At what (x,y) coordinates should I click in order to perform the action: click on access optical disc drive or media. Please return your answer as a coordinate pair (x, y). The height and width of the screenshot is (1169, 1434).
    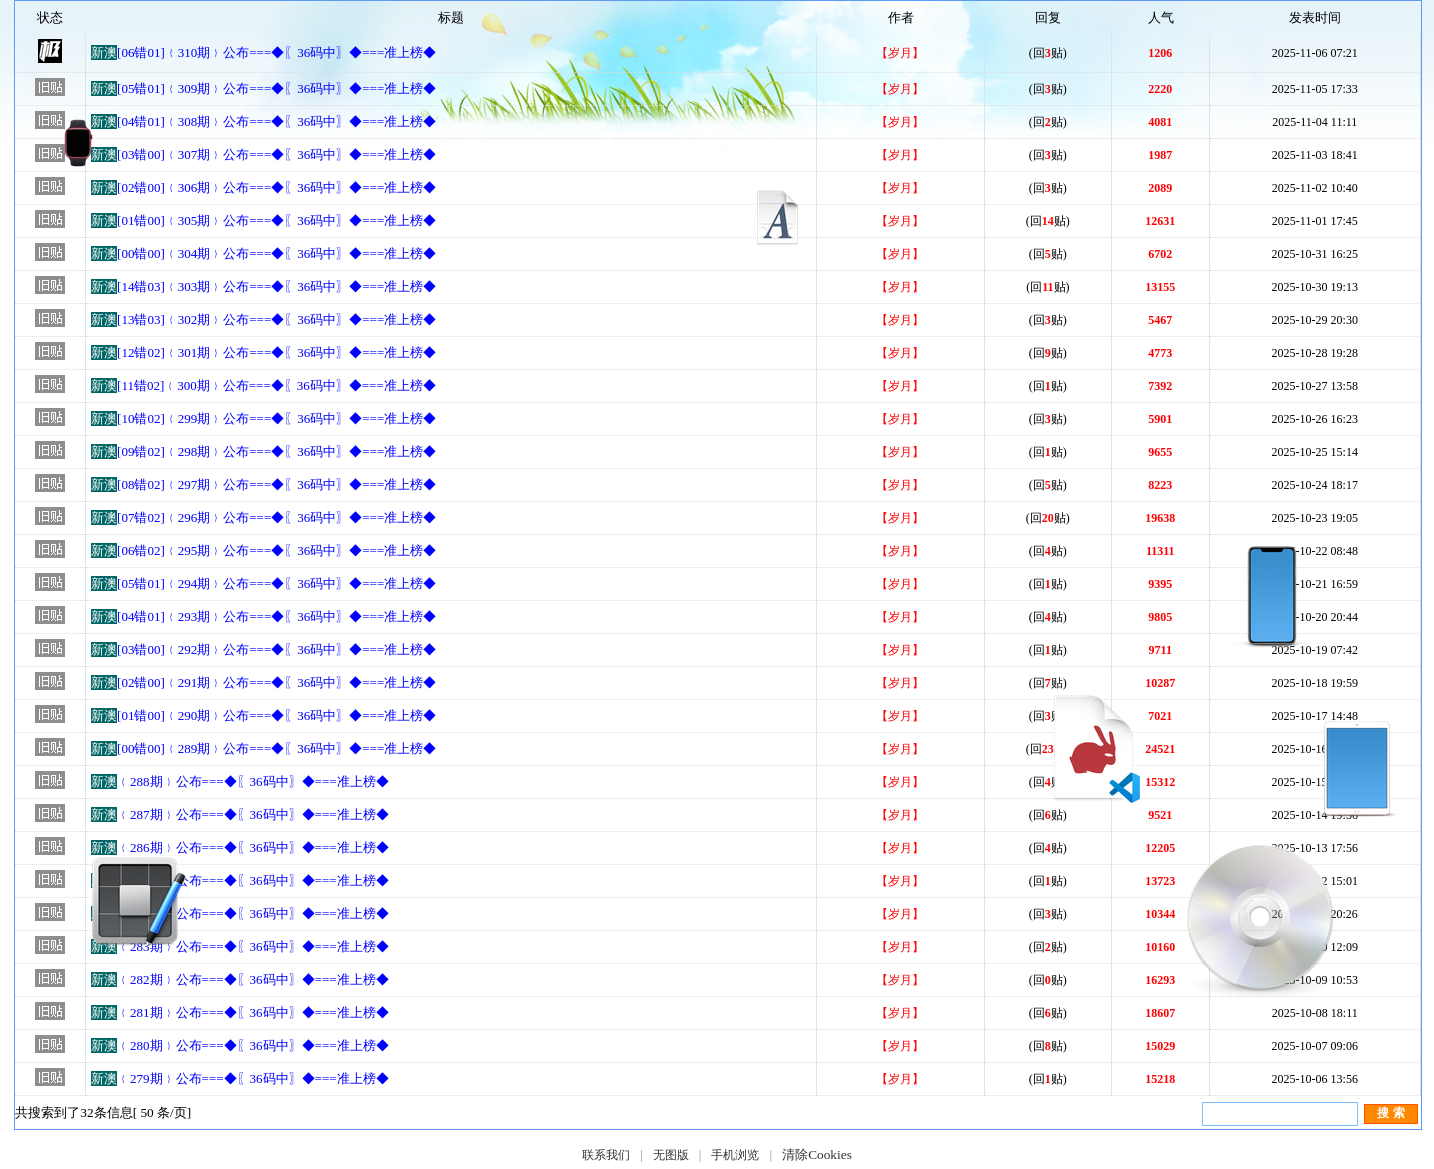
    Looking at the image, I should click on (1260, 917).